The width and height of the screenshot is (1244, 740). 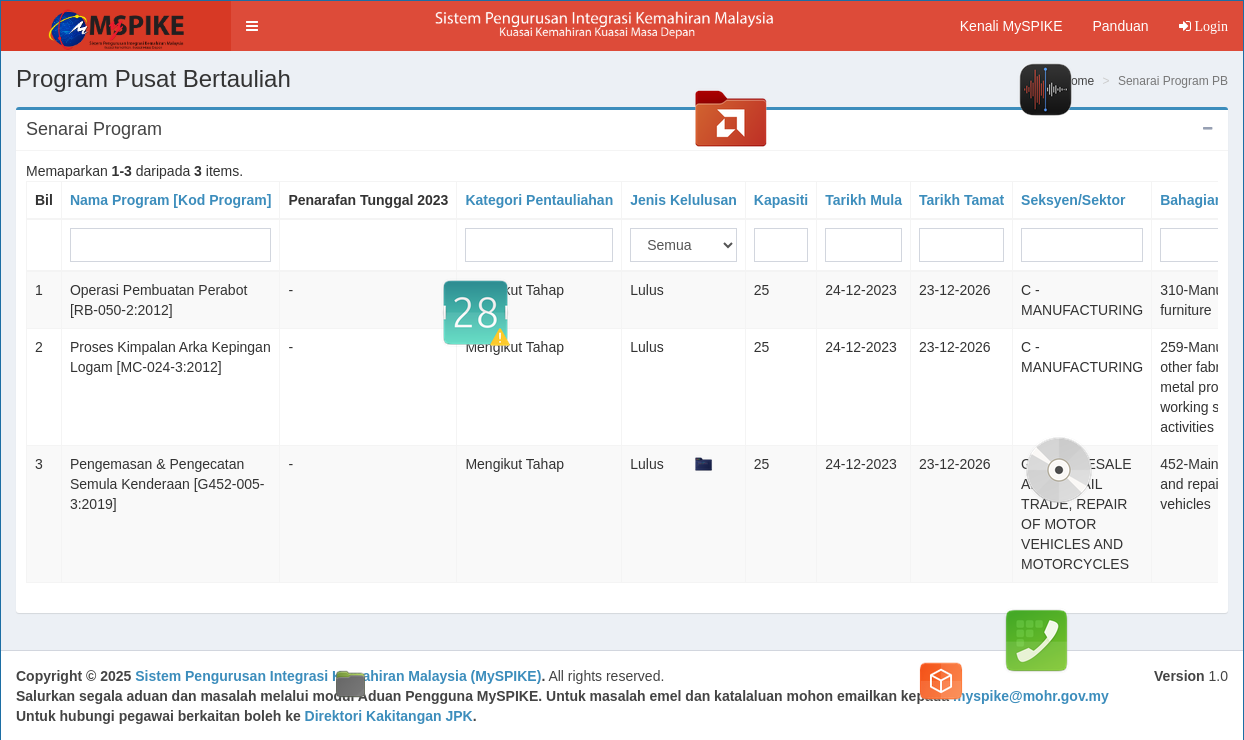 I want to click on open programming projects folder, so click(x=703, y=464).